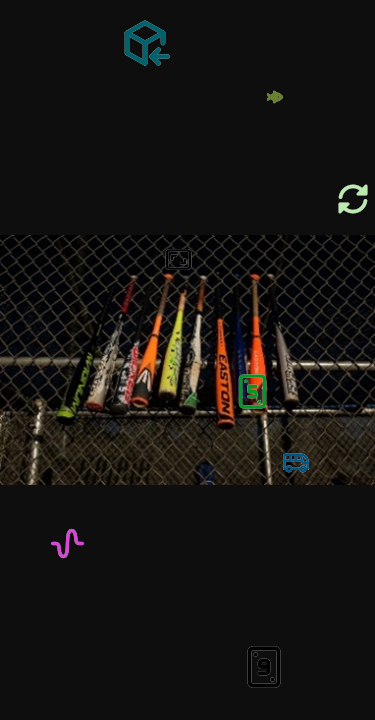 Image resolution: width=375 pixels, height=720 pixels. I want to click on represents a 5 of clubs playing card, so click(252, 391).